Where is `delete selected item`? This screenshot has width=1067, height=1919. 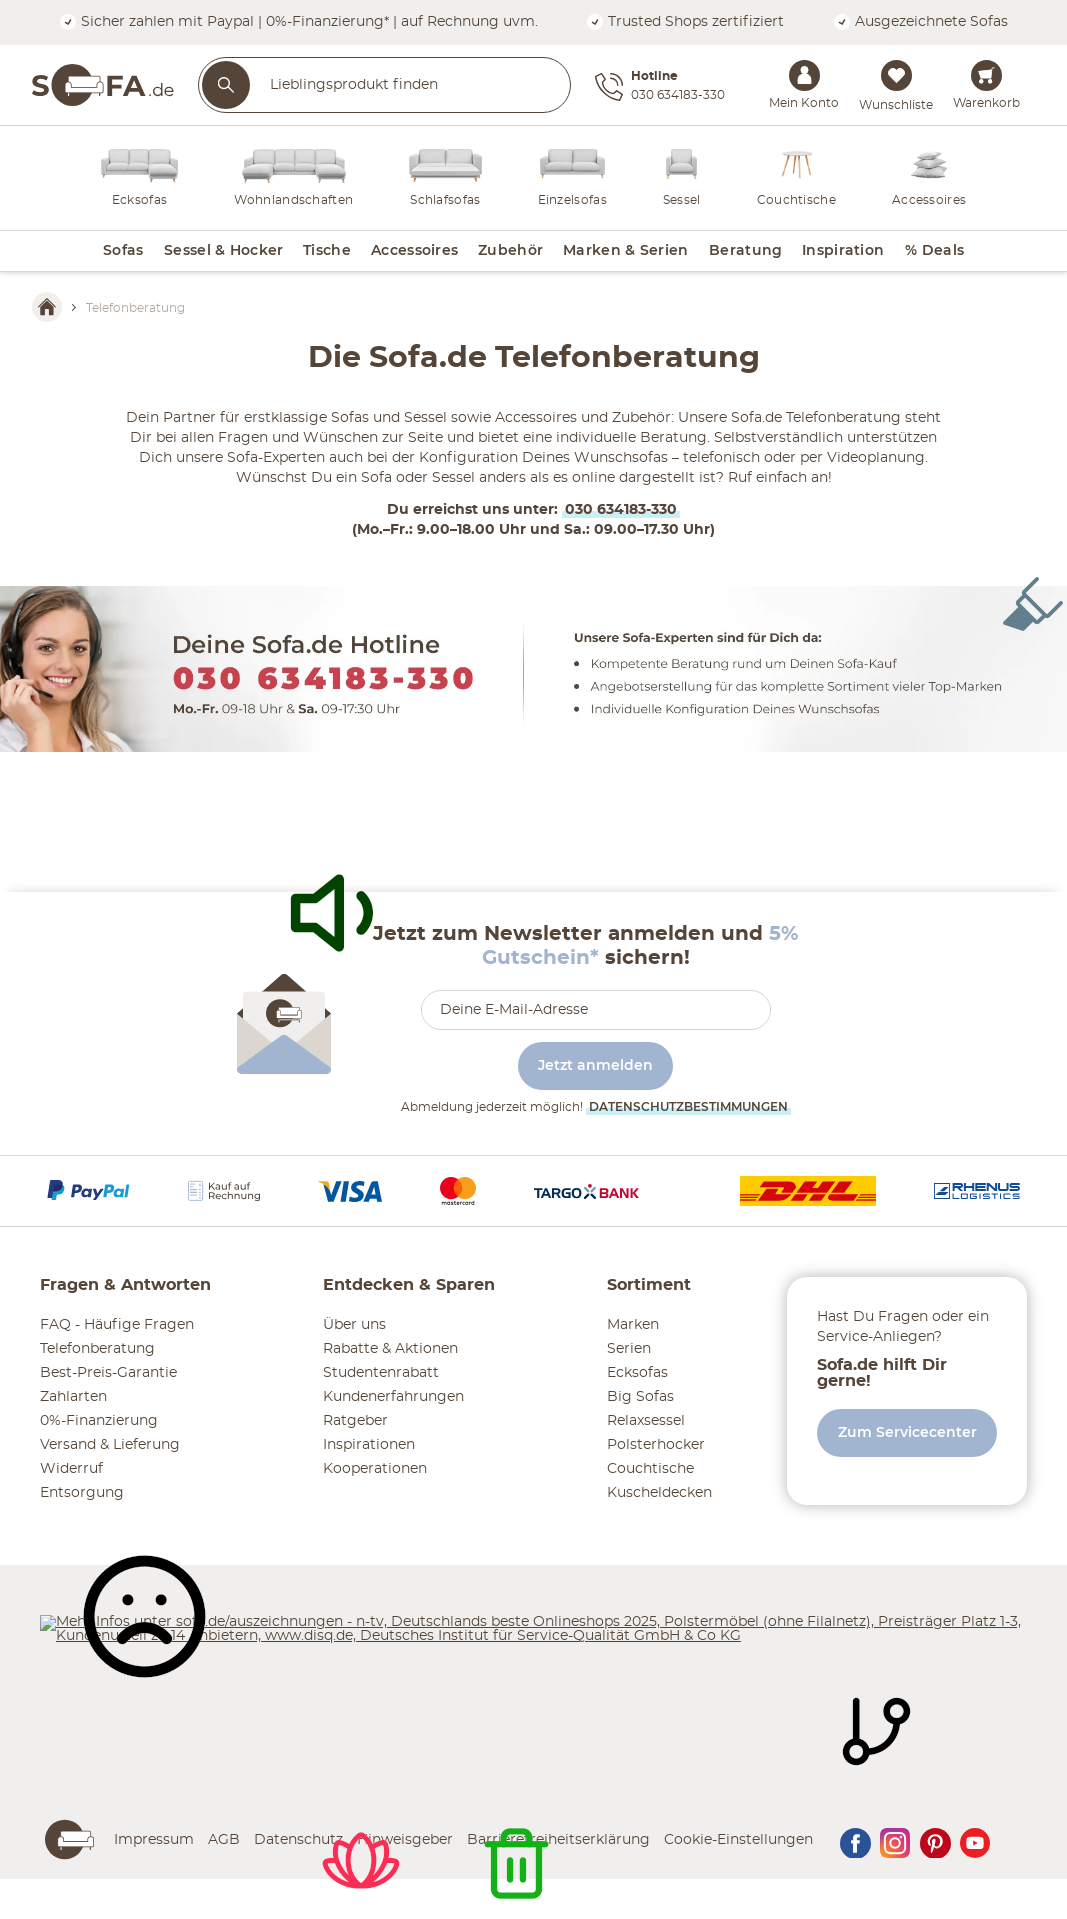
delete selected item is located at coordinates (516, 1863).